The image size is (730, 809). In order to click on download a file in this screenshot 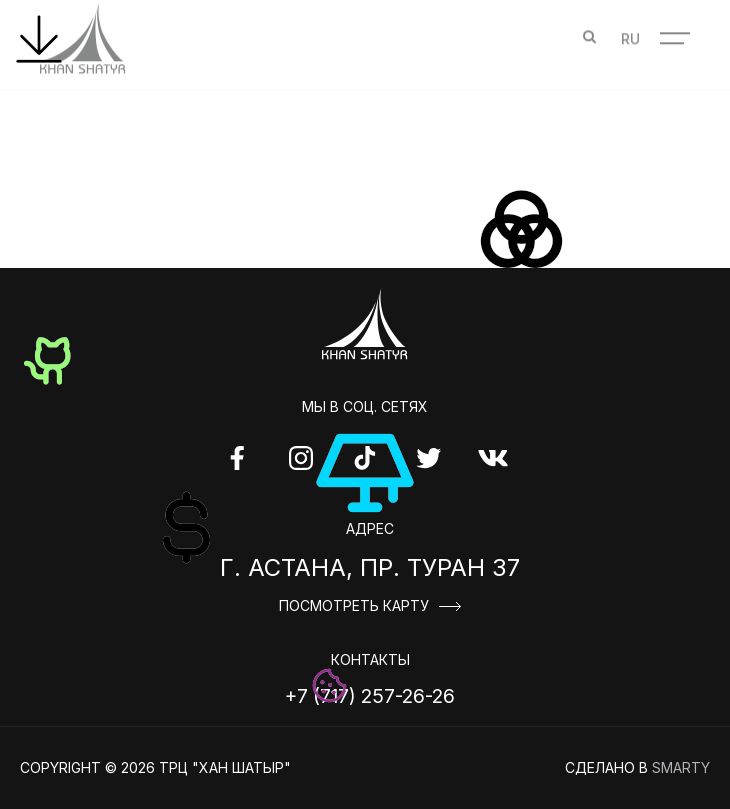, I will do `click(39, 40)`.